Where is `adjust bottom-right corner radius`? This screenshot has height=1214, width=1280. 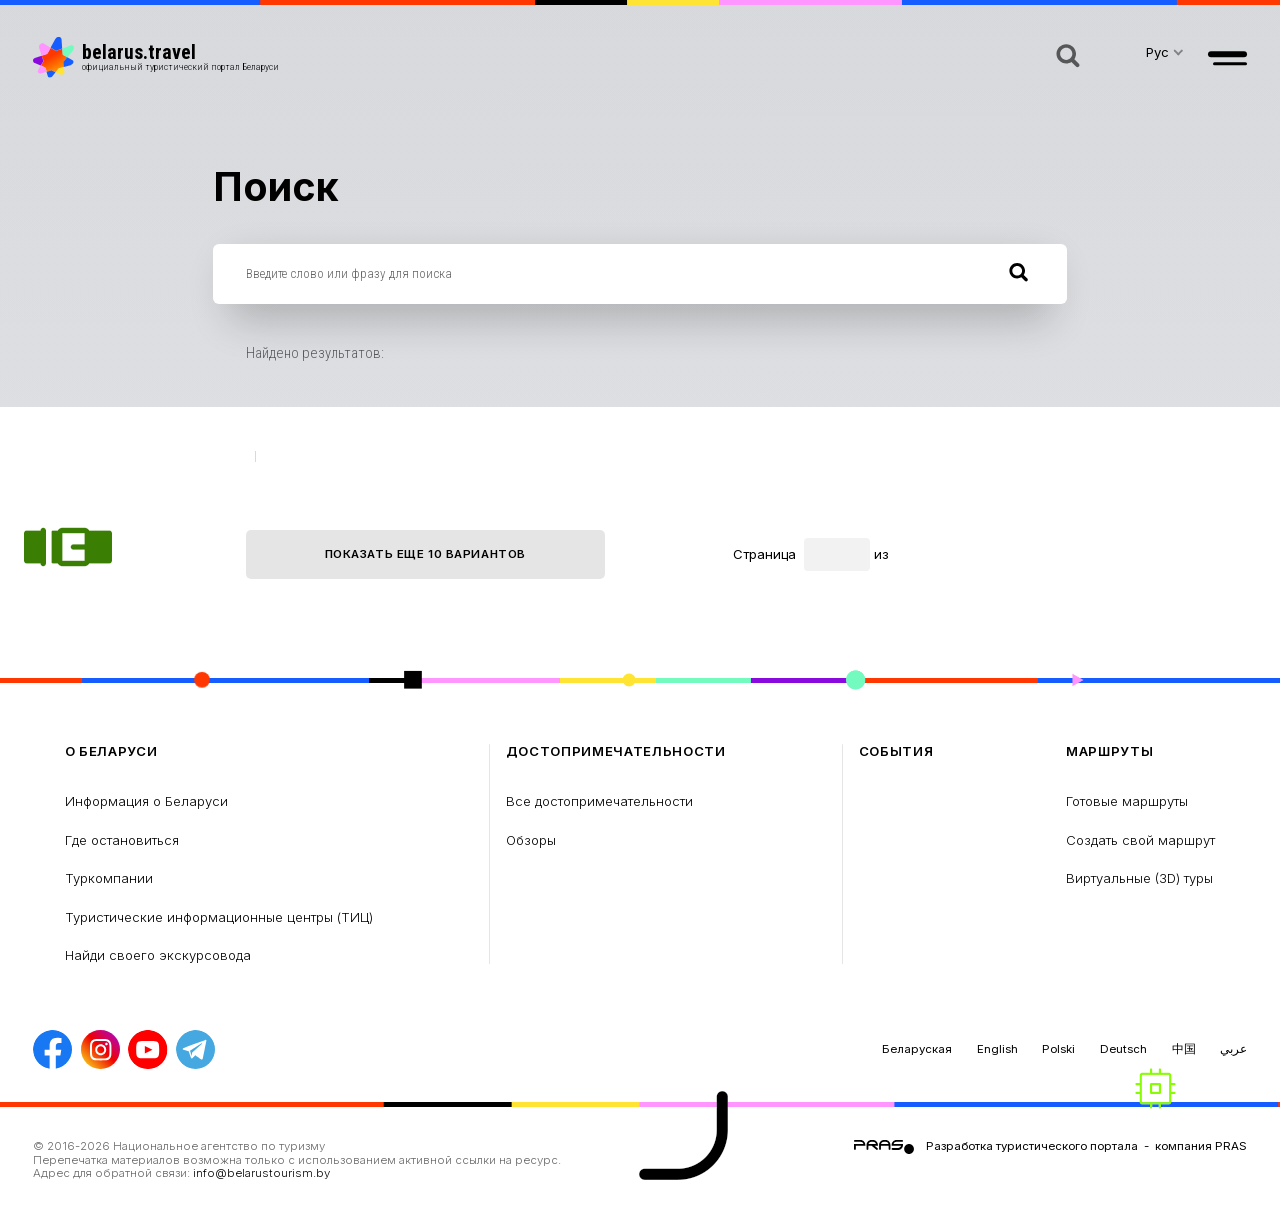
adjust bottom-right corner radius is located at coordinates (683, 1135).